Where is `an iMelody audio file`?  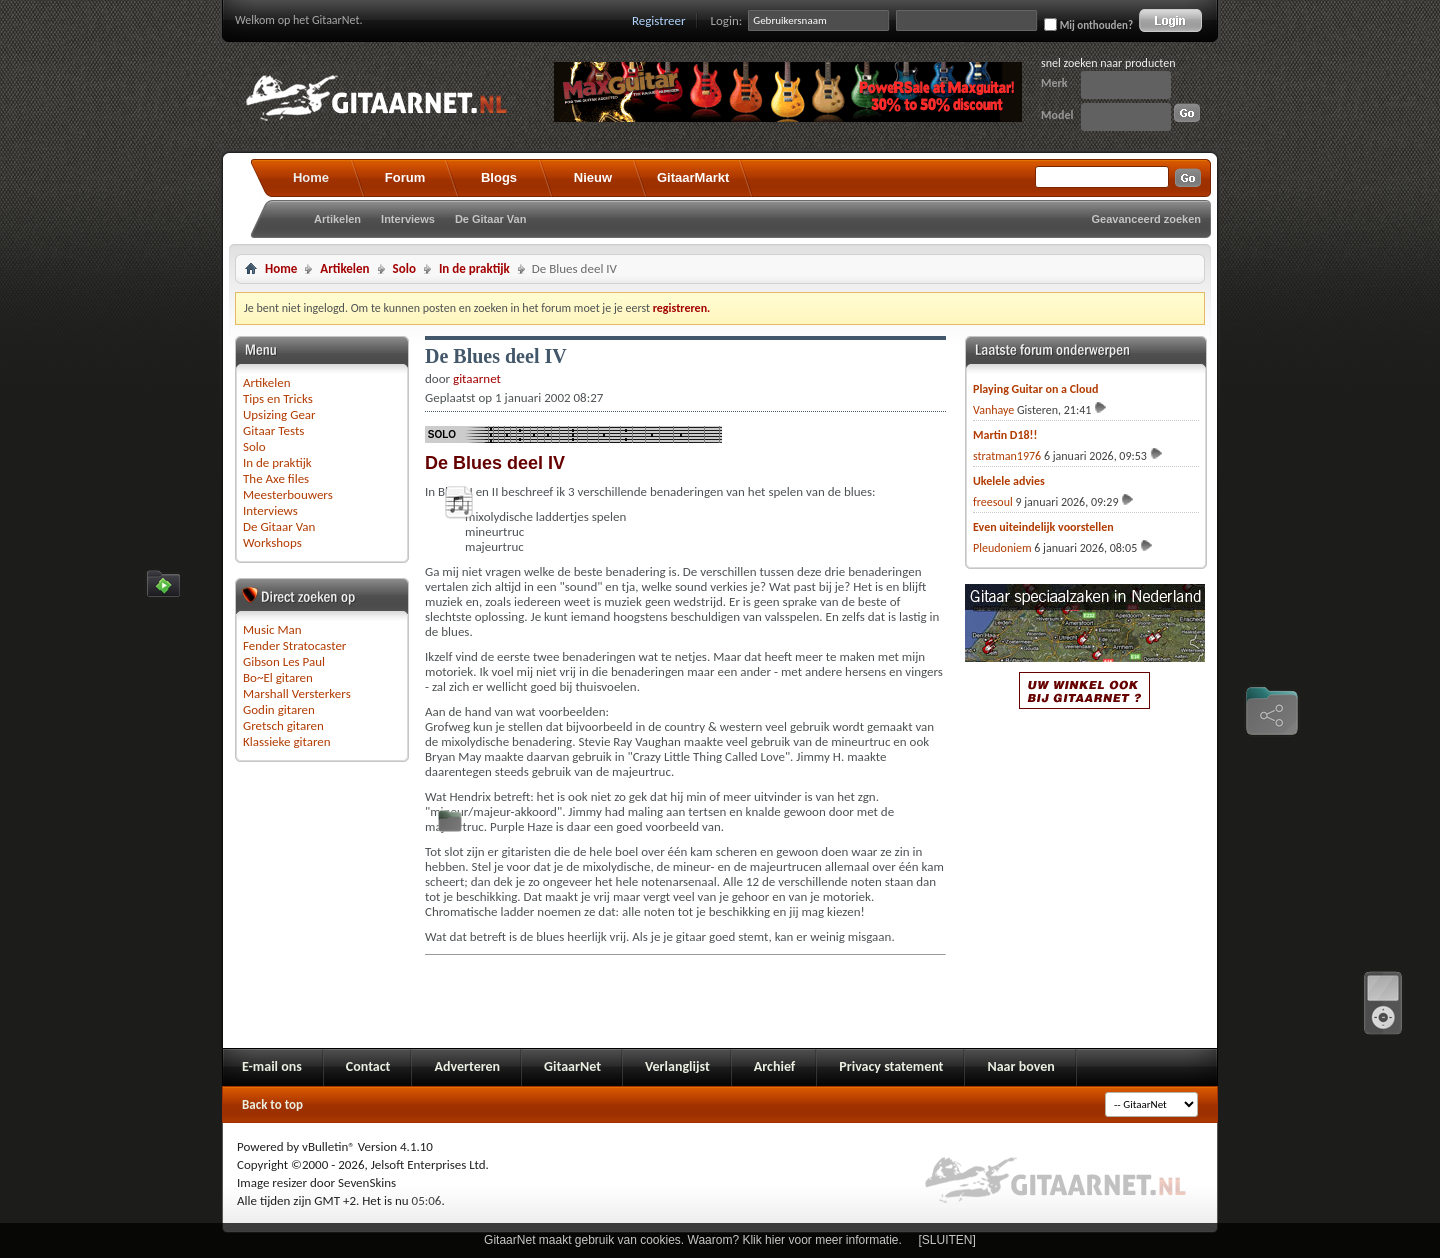 an iMelody audio file is located at coordinates (459, 502).